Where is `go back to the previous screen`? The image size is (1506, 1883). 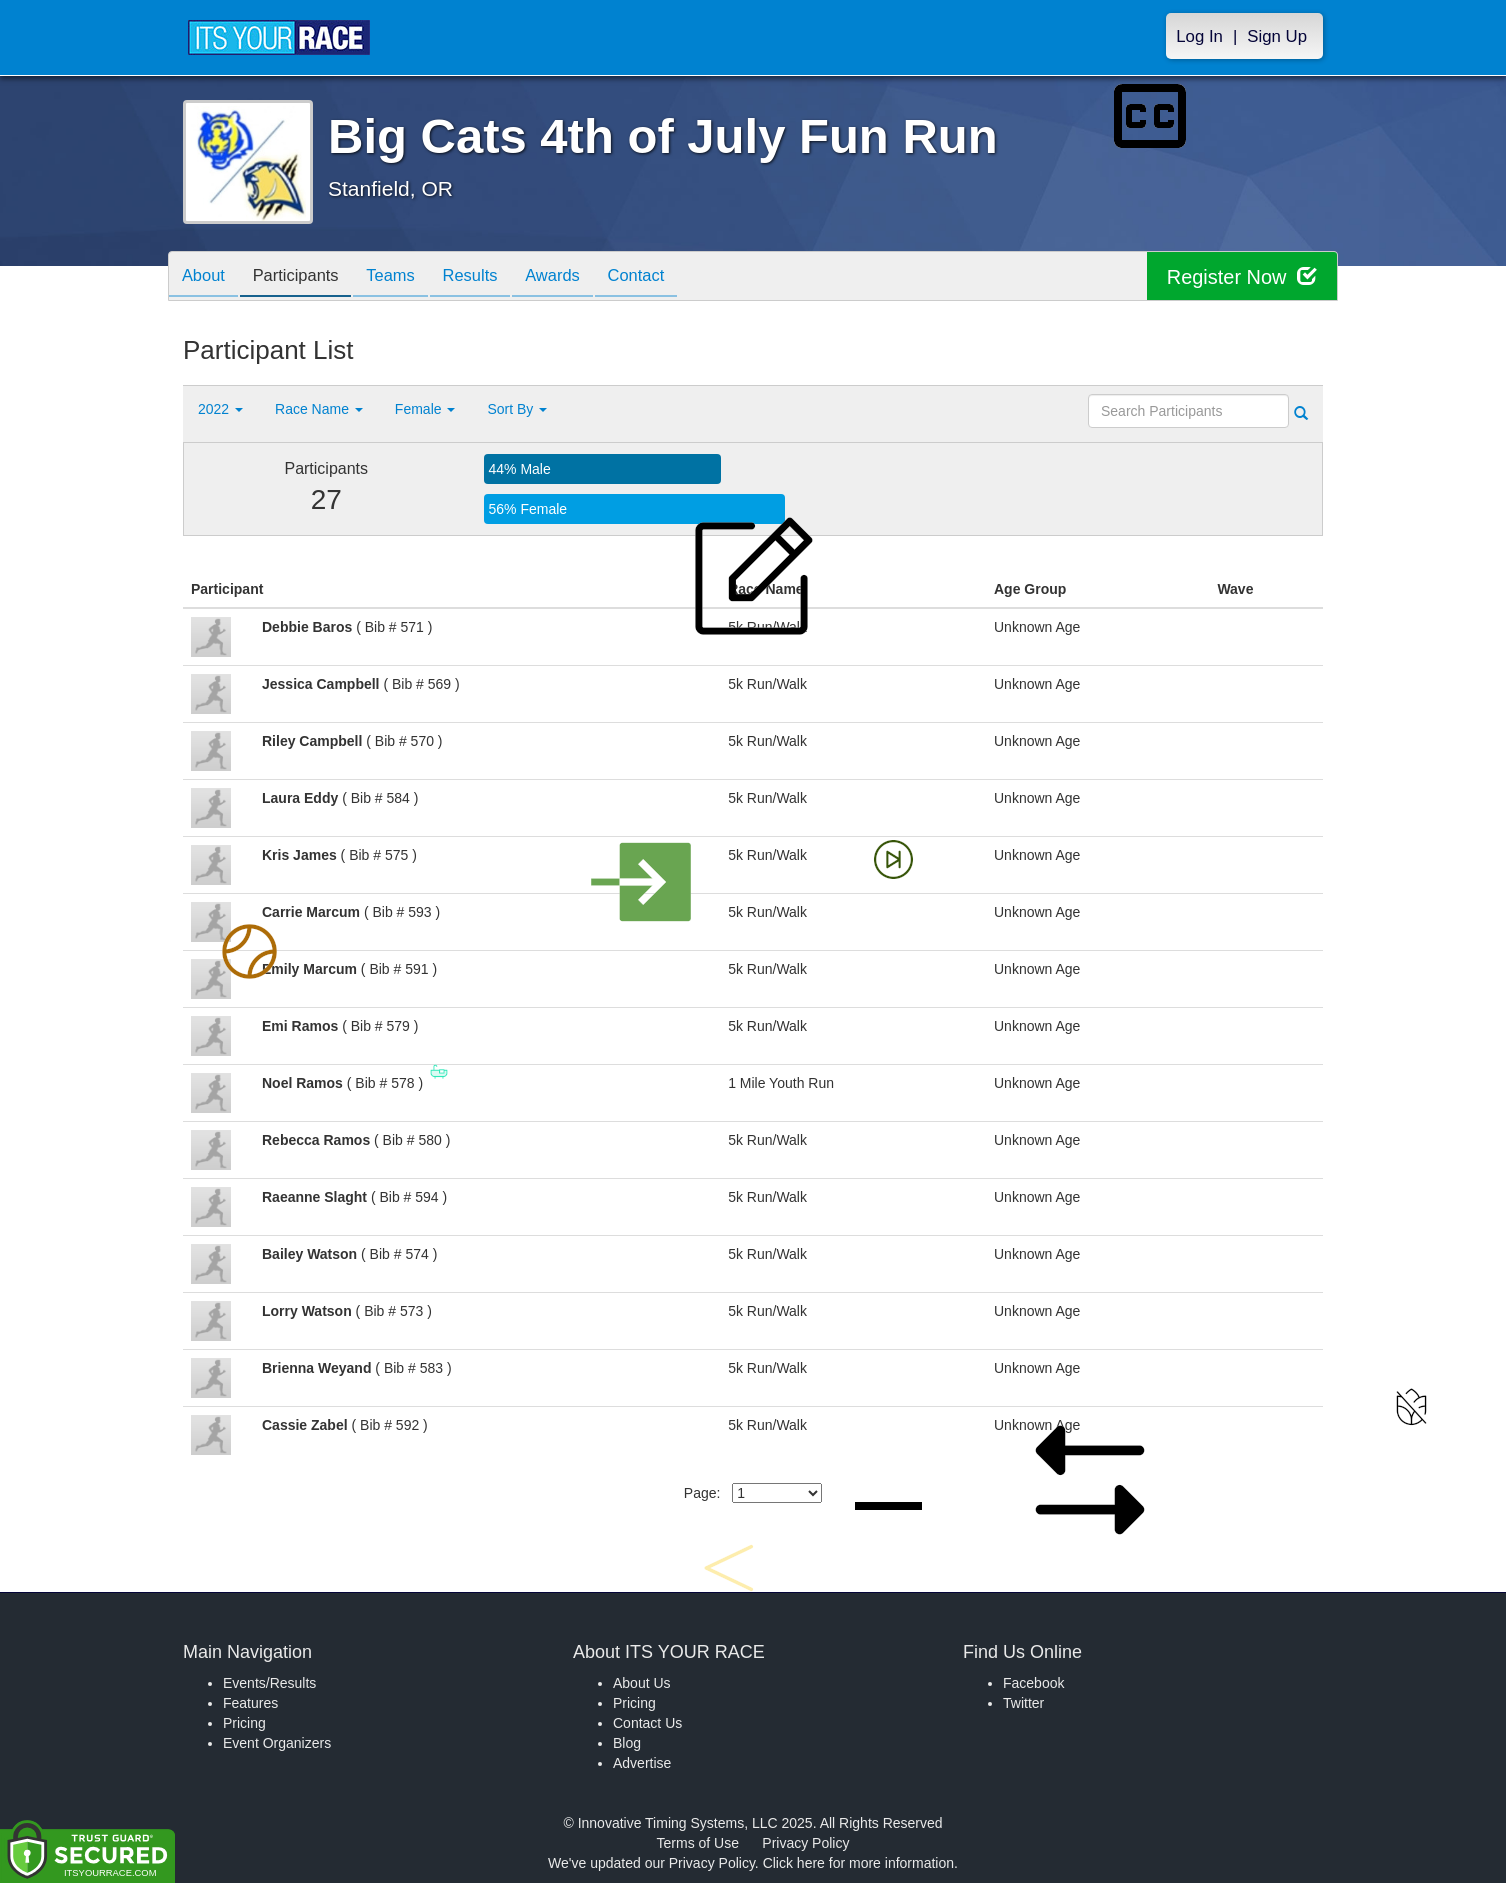
go back to the previous screen is located at coordinates (730, 1568).